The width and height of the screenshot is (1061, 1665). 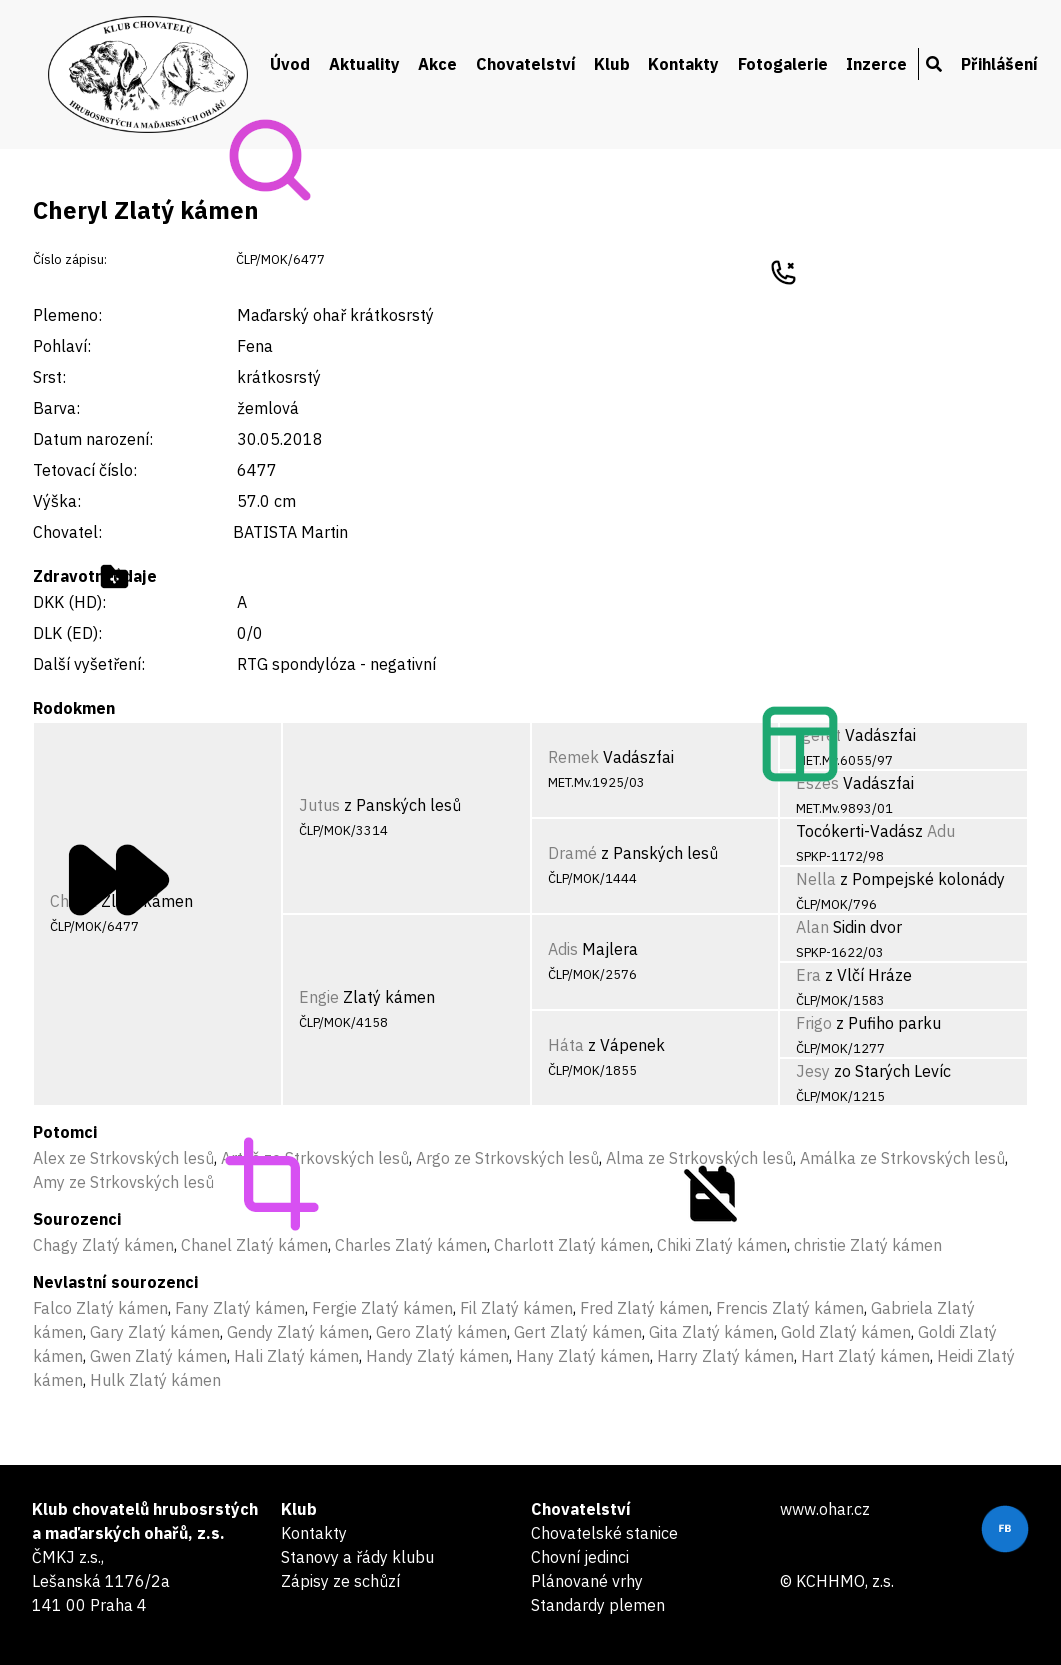 I want to click on crop an image or photo, so click(x=272, y=1184).